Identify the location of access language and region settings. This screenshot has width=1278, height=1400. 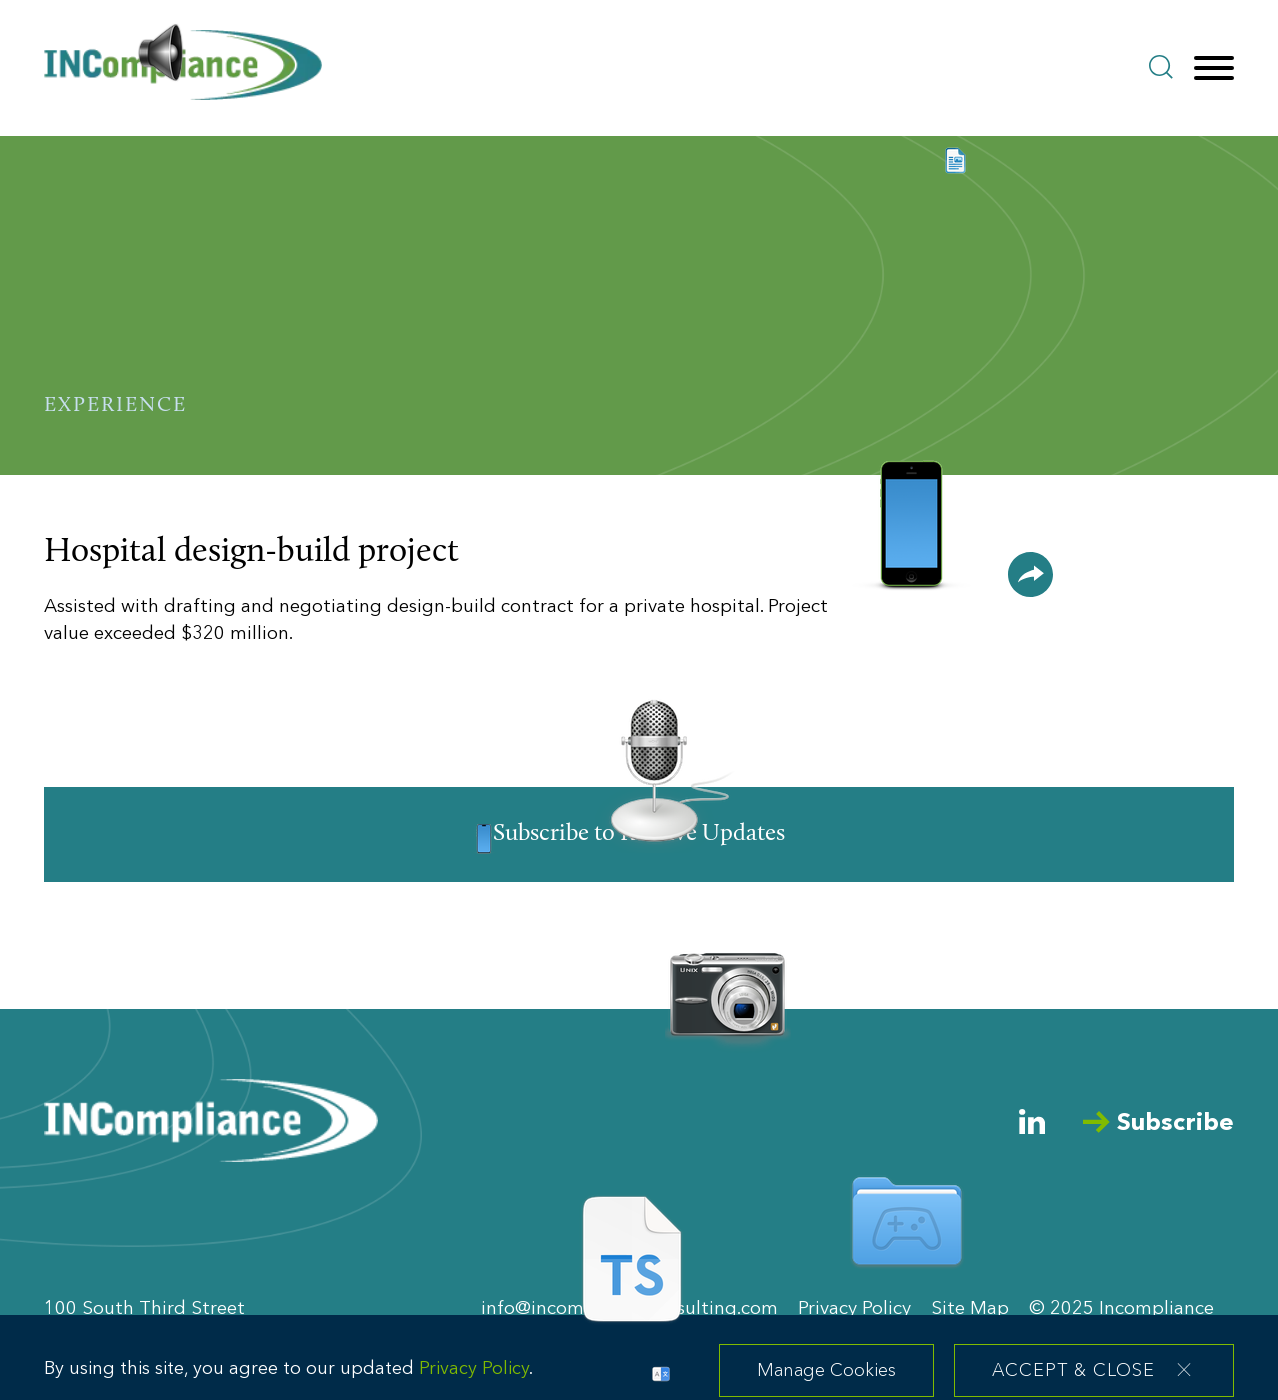
(661, 1374).